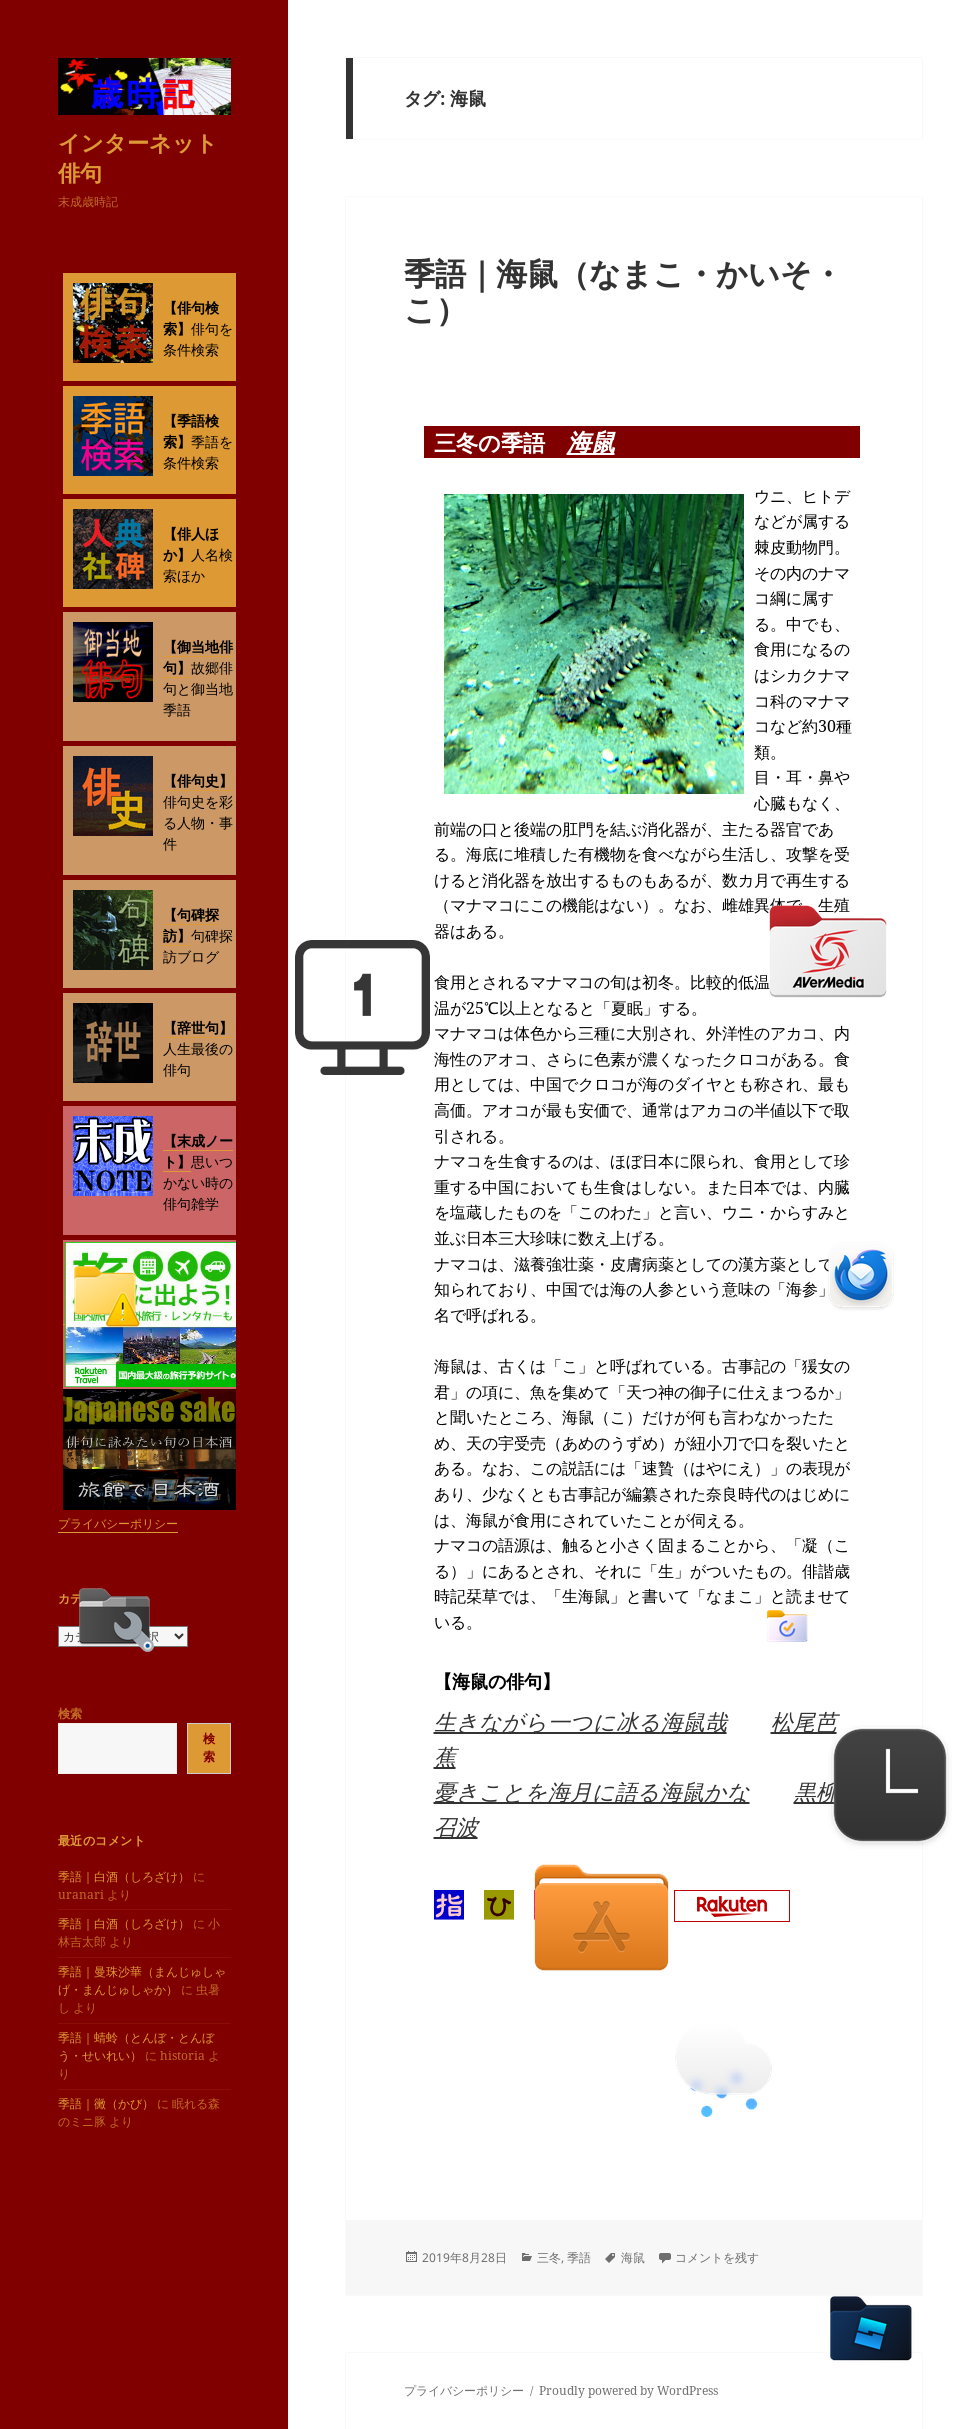 The height and width of the screenshot is (2429, 980). What do you see at coordinates (362, 1007) in the screenshot?
I see `display 1 in a multi-monitor setup` at bounding box center [362, 1007].